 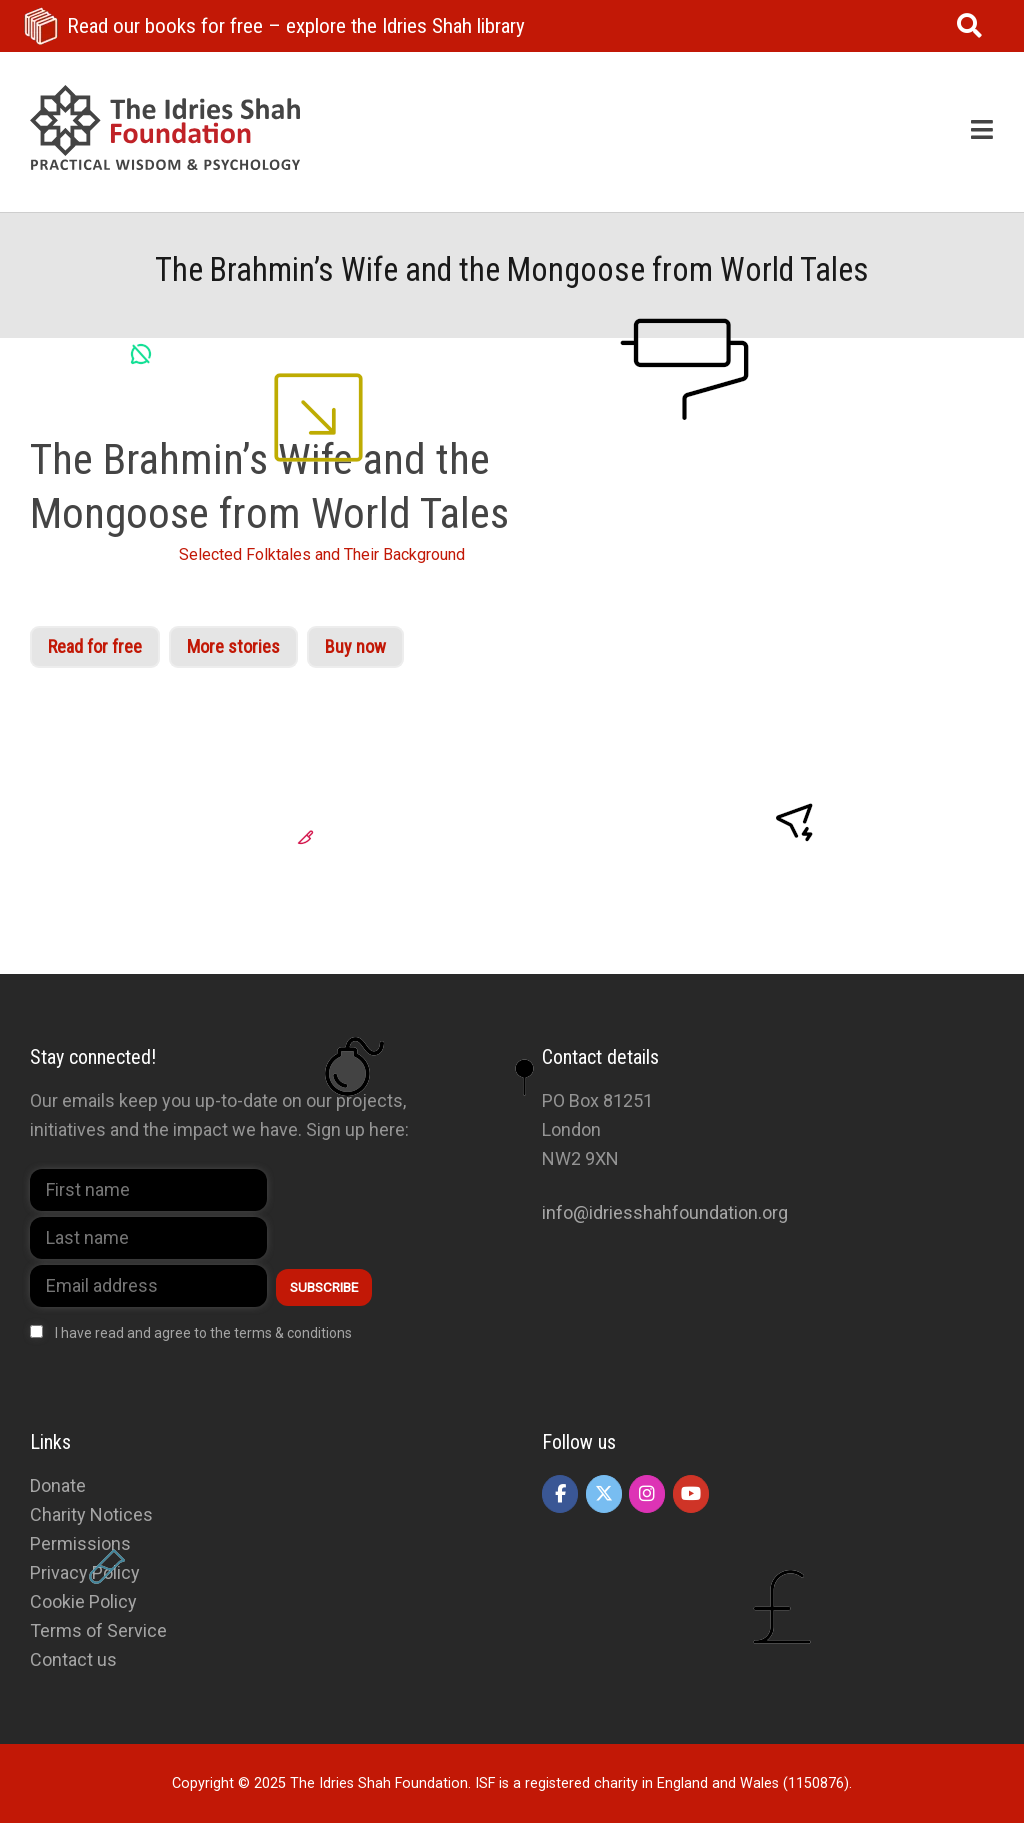 I want to click on view prices in british pounds, so click(x=785, y=1608).